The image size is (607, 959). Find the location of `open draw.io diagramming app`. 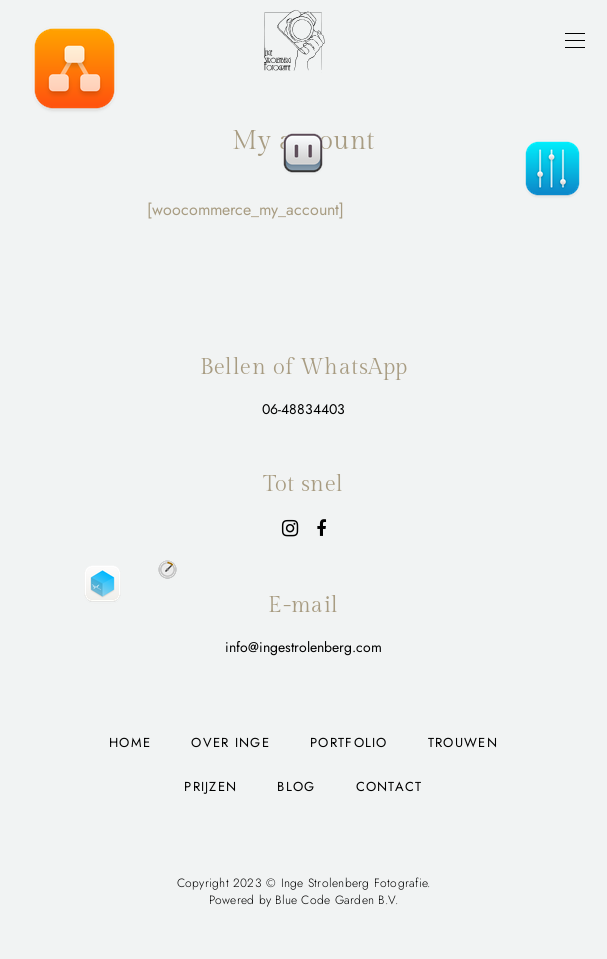

open draw.io diagramming app is located at coordinates (74, 68).